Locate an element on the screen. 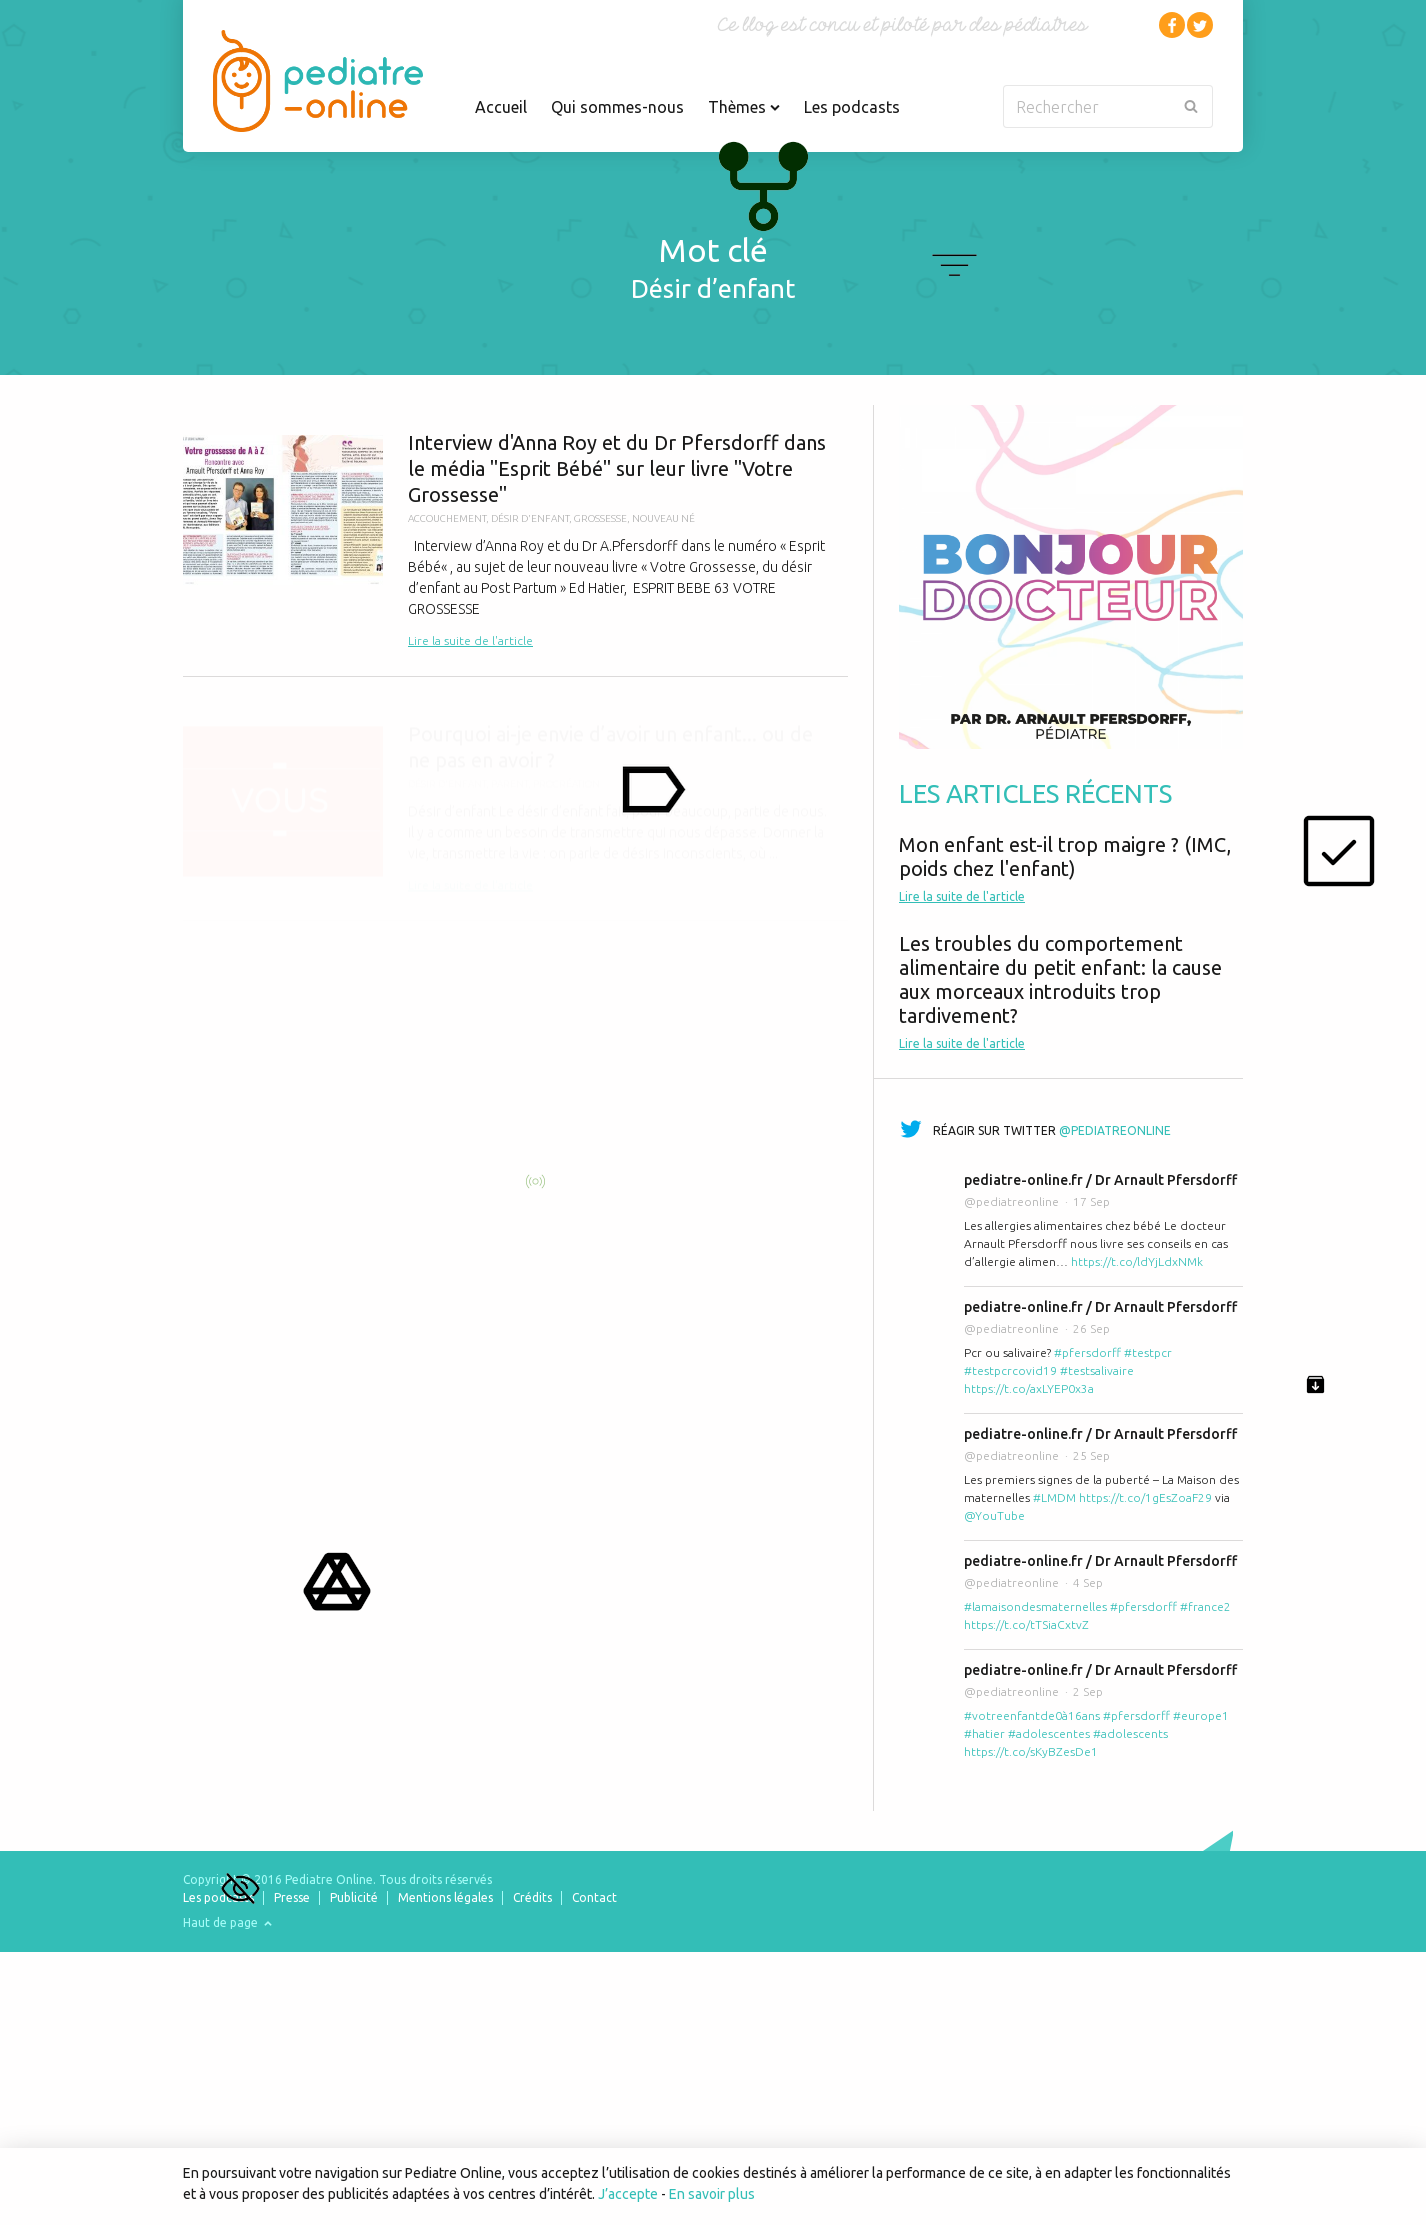 The image size is (1426, 2225). create a new branch or fork in a repository is located at coordinates (763, 186).